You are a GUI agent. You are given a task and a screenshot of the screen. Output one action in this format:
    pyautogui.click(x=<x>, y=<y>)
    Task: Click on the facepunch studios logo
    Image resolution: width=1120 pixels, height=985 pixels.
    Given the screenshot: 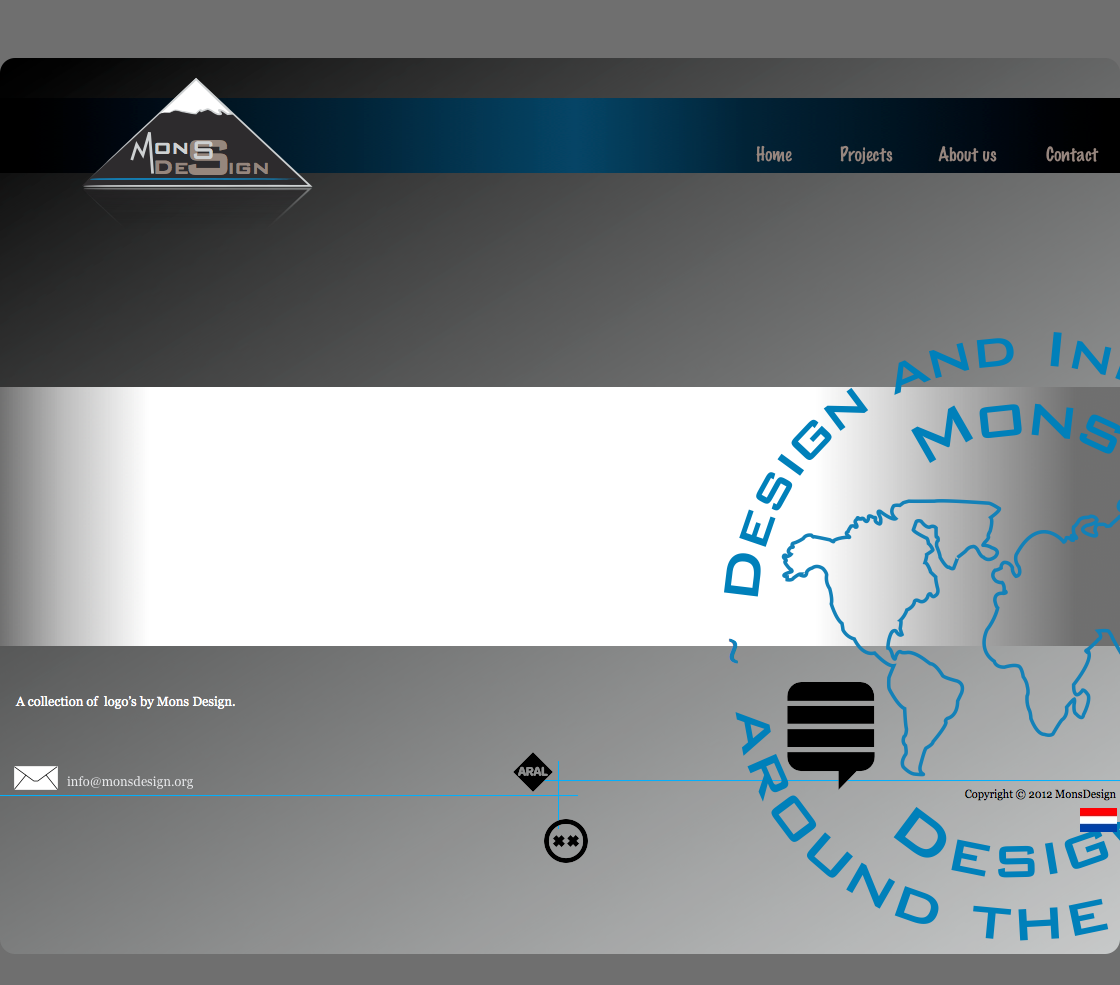 What is the action you would take?
    pyautogui.click(x=566, y=841)
    